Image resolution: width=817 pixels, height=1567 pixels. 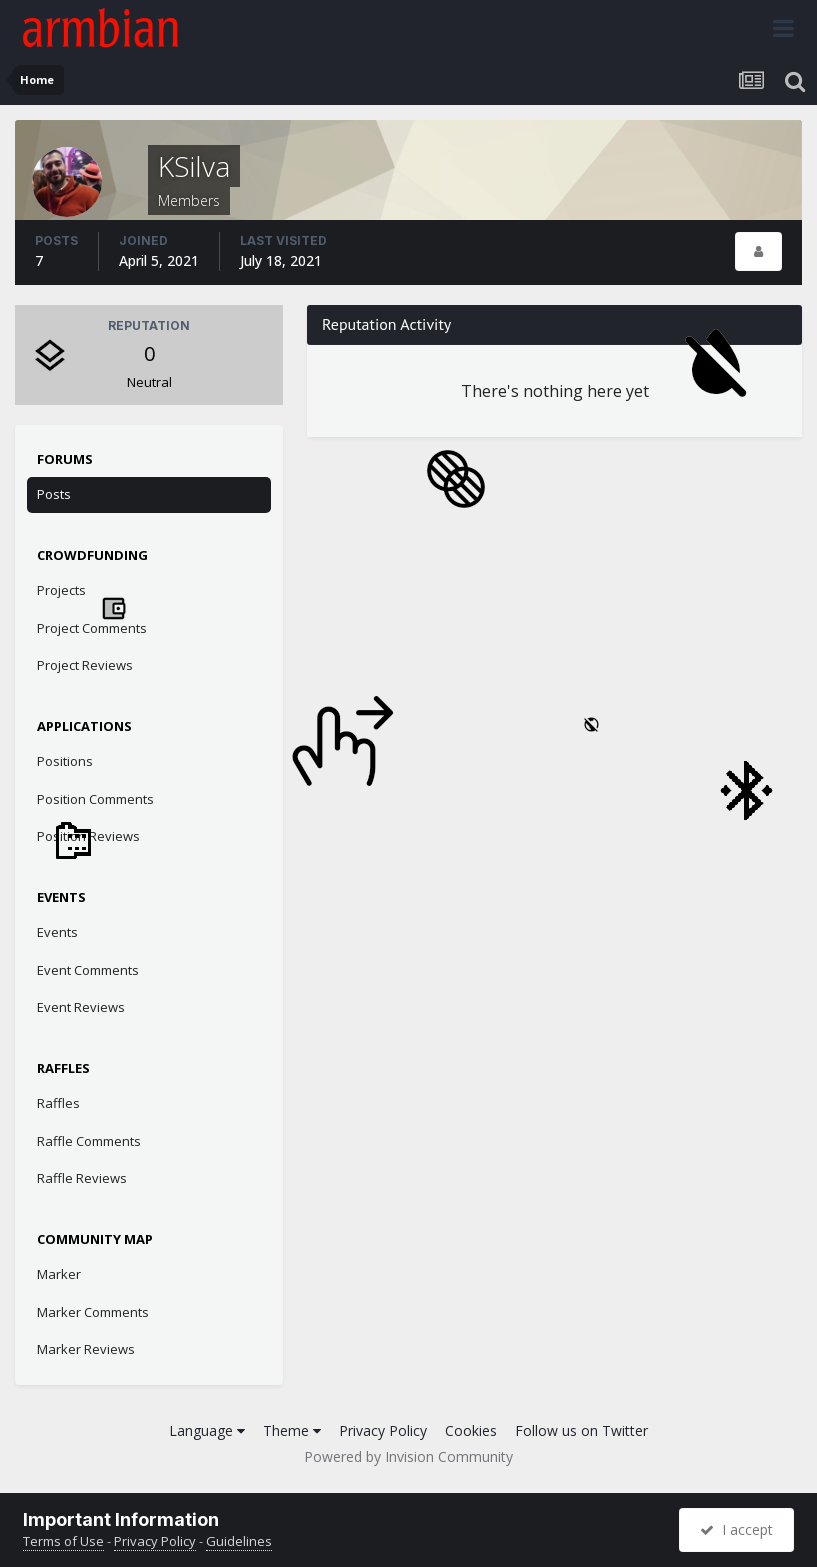 I want to click on reset or remove color formatting, so click(x=716, y=362).